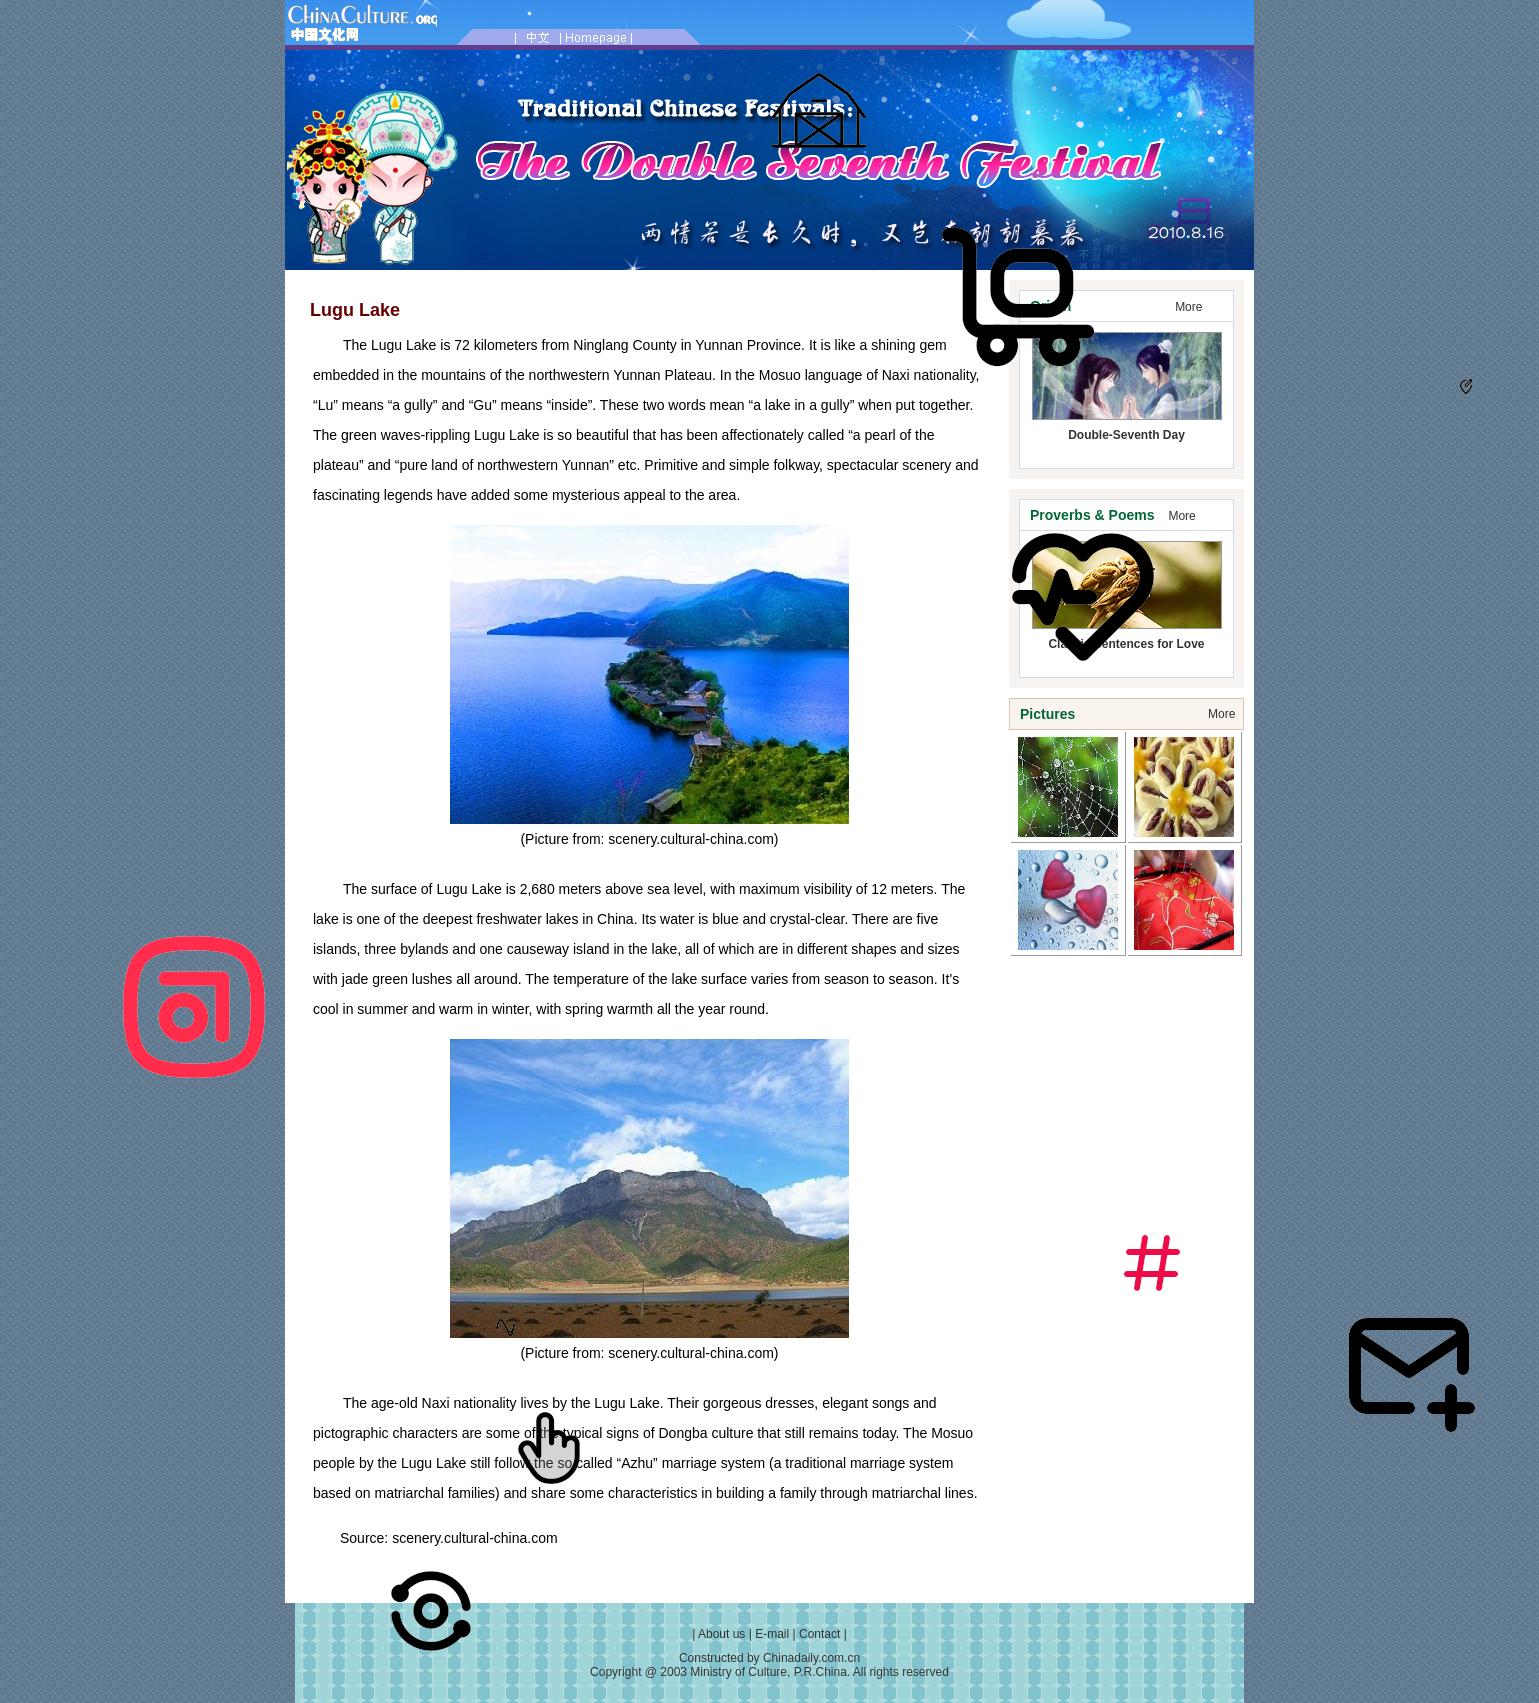 This screenshot has height=1703, width=1539. I want to click on find the minimum value in a dataset, so click(505, 1327).